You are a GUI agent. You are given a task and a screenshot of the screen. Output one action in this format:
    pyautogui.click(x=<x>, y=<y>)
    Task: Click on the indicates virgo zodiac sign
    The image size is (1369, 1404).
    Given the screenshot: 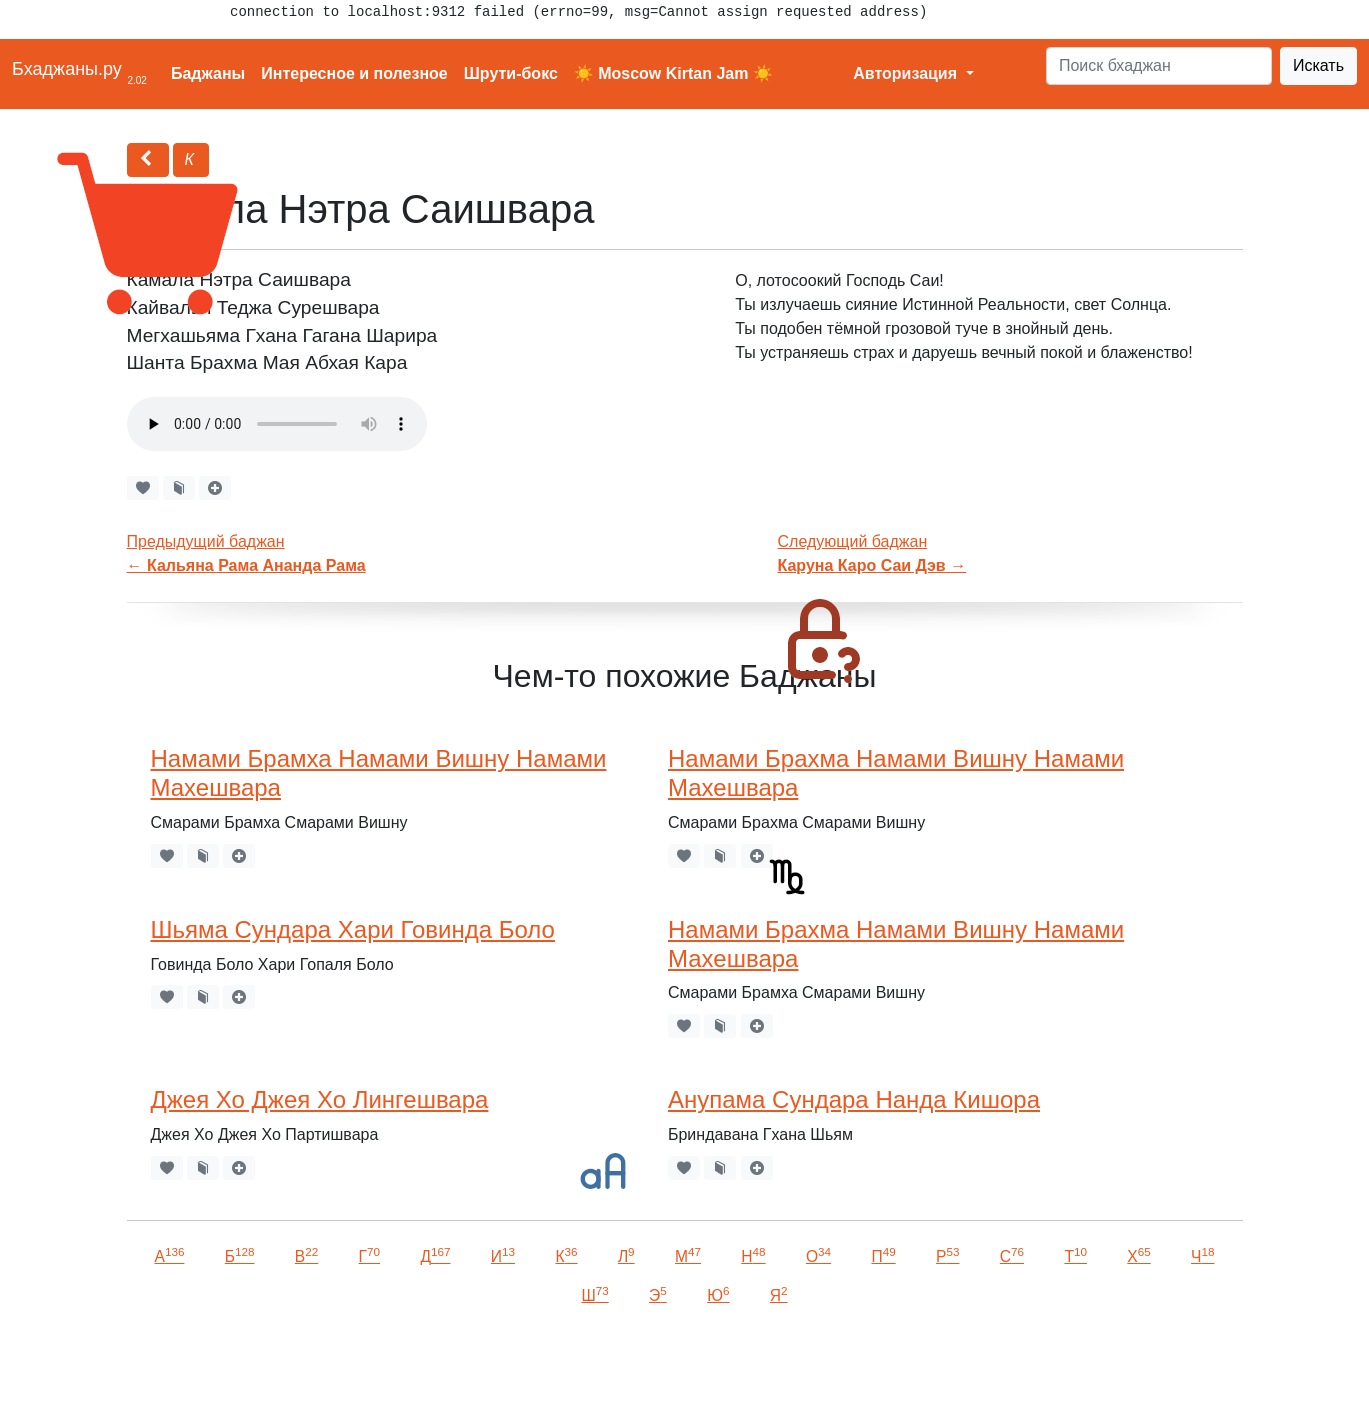 What is the action you would take?
    pyautogui.click(x=788, y=876)
    